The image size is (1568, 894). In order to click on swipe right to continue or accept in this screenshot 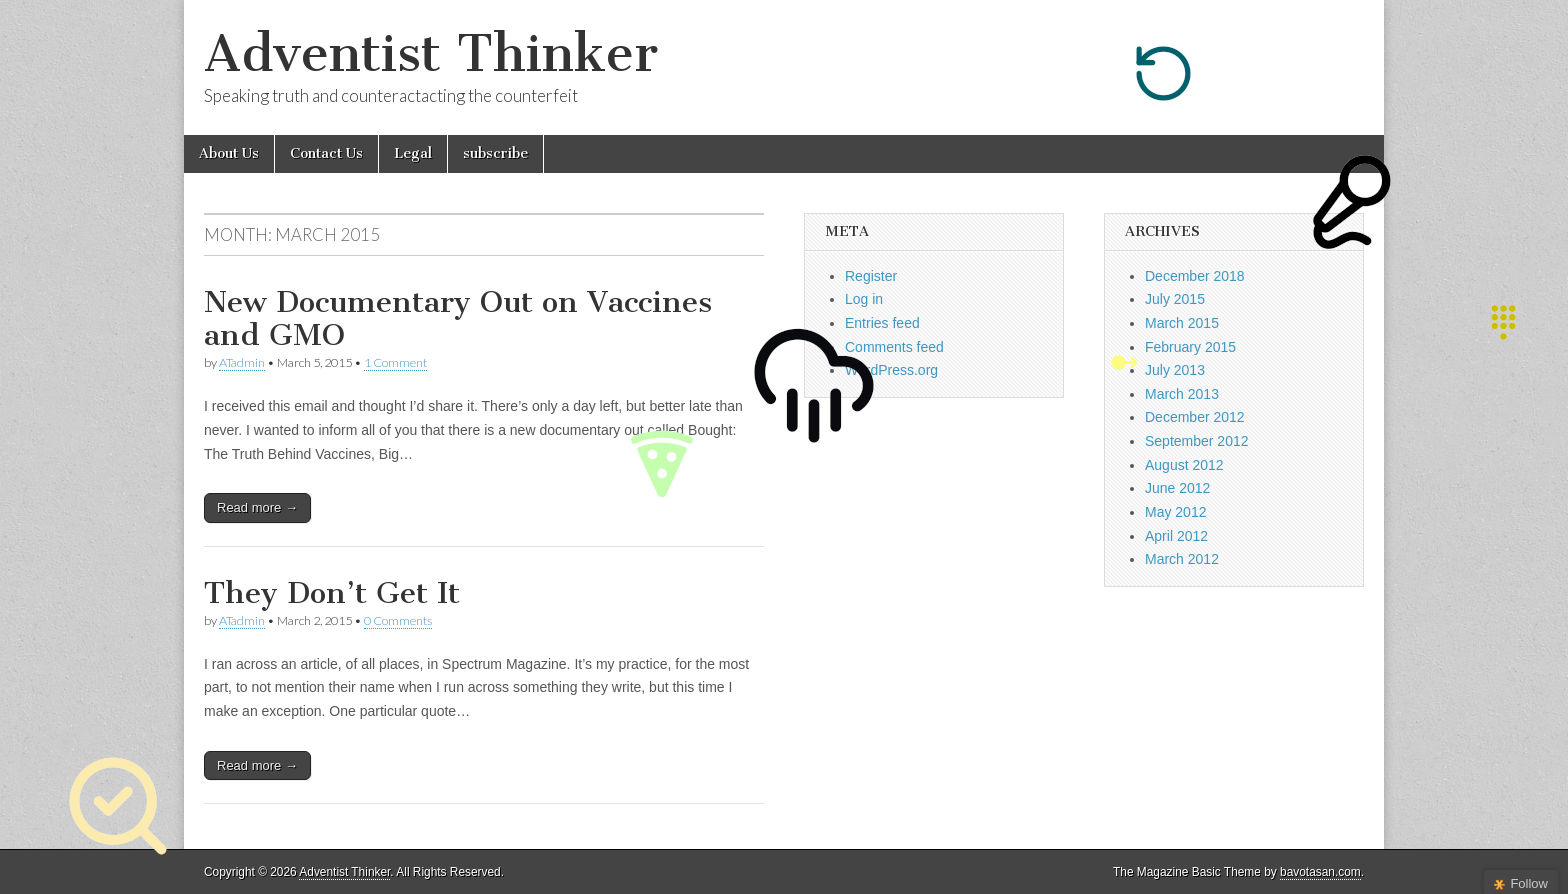, I will do `click(1124, 362)`.